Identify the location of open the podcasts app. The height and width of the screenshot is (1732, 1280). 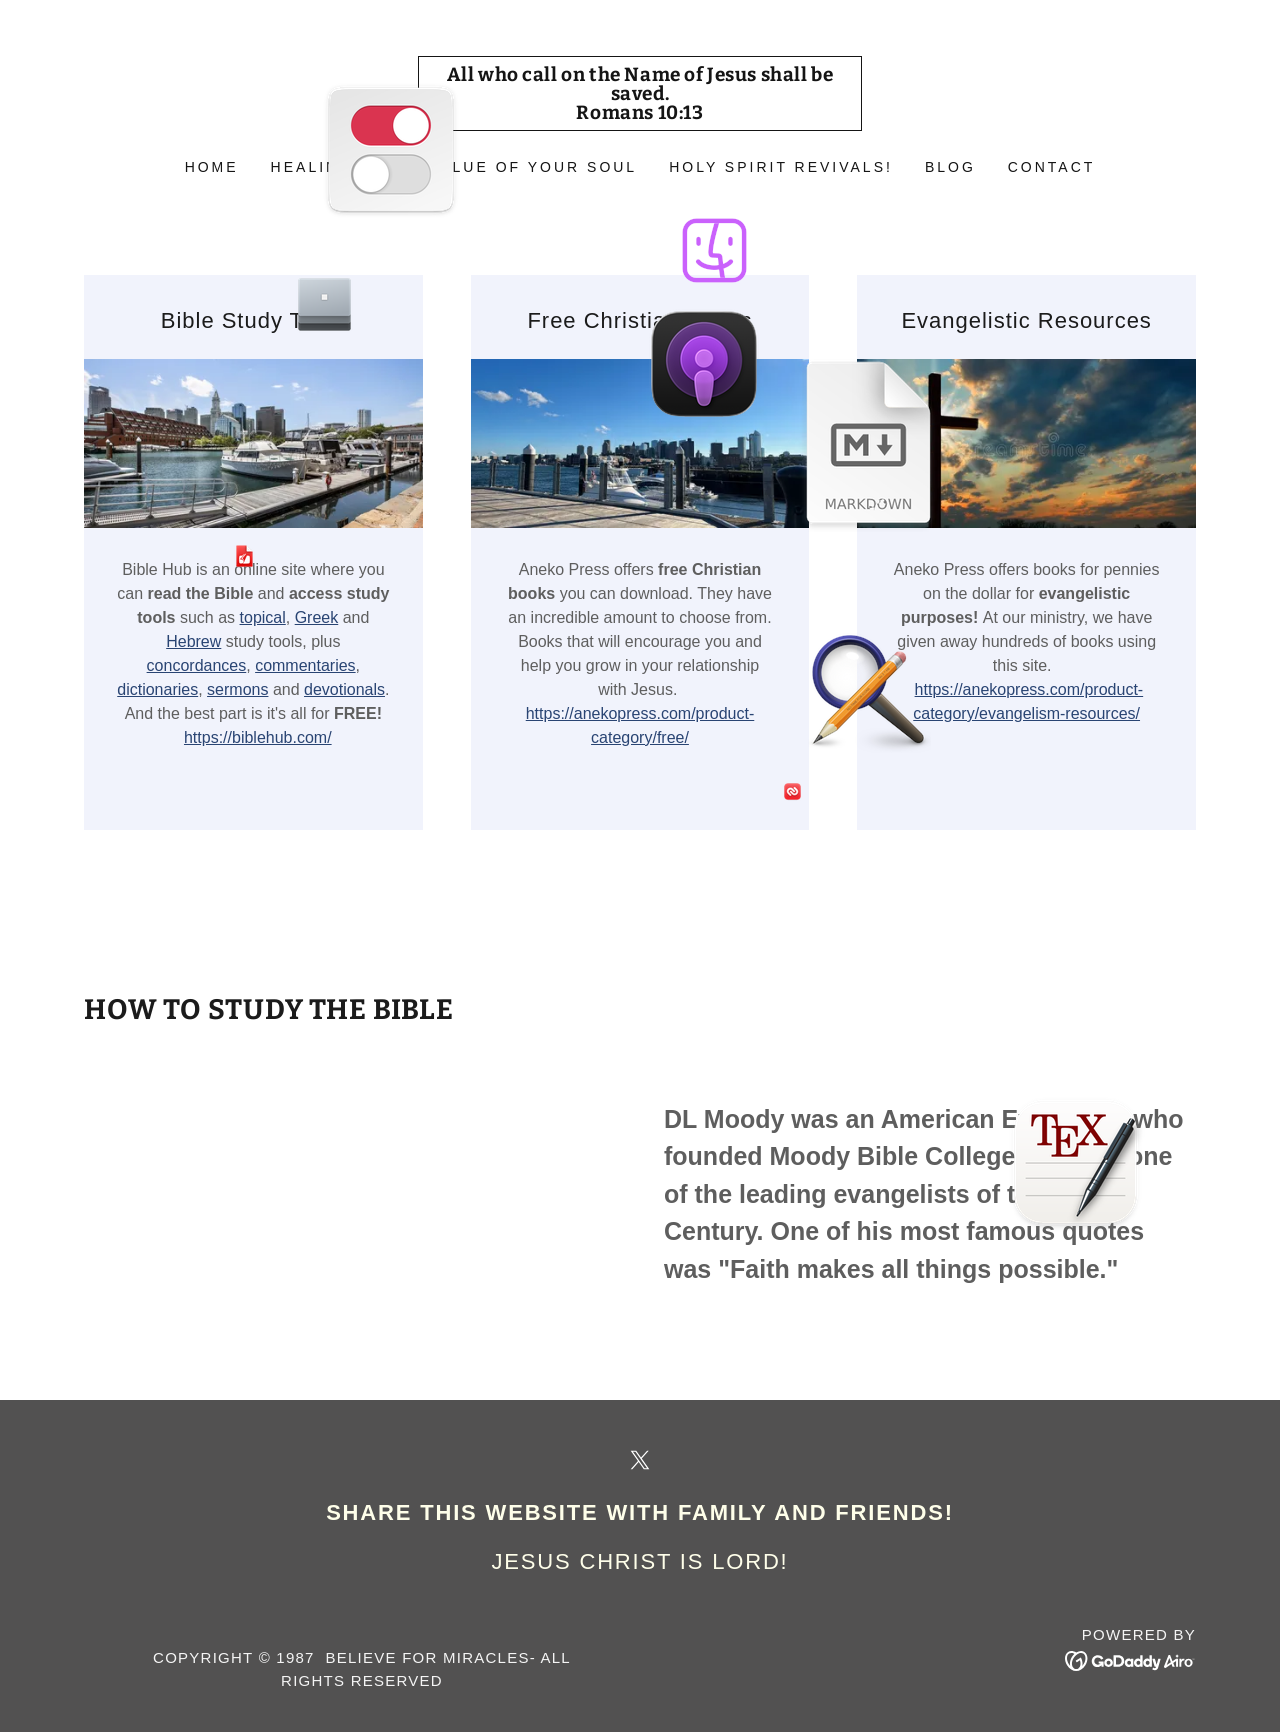
(704, 364).